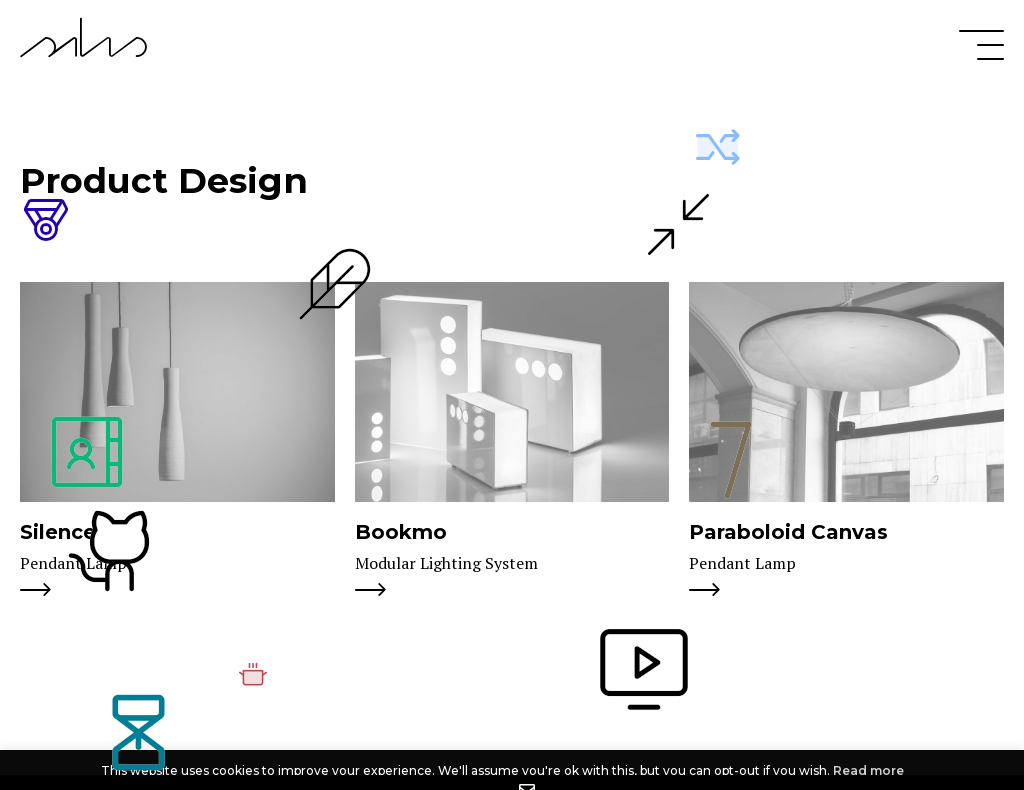 This screenshot has width=1024, height=790. I want to click on indicates the number seven in a list or sequence, so click(731, 460).